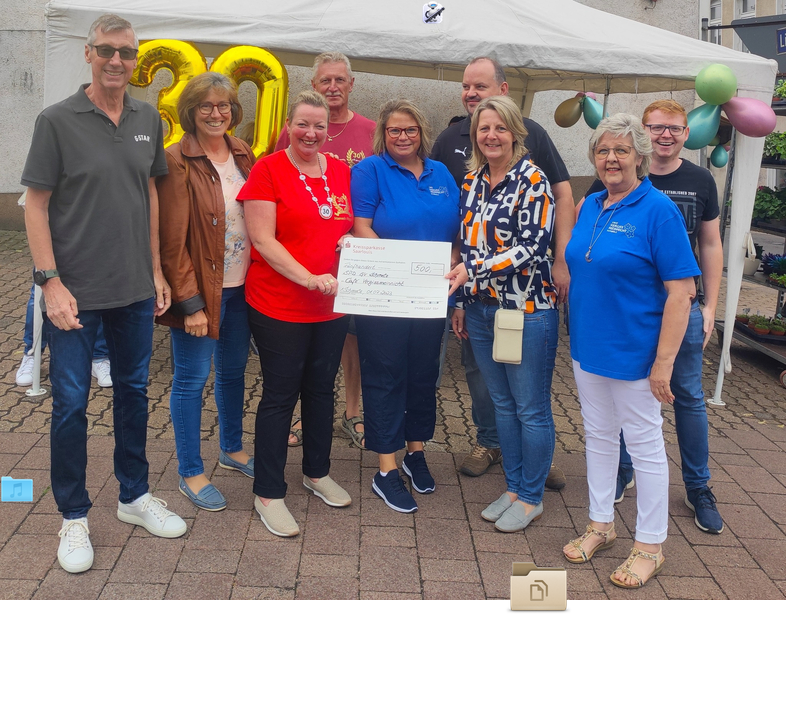 The image size is (786, 720). I want to click on open Automator to create automated workflows, so click(432, 13).